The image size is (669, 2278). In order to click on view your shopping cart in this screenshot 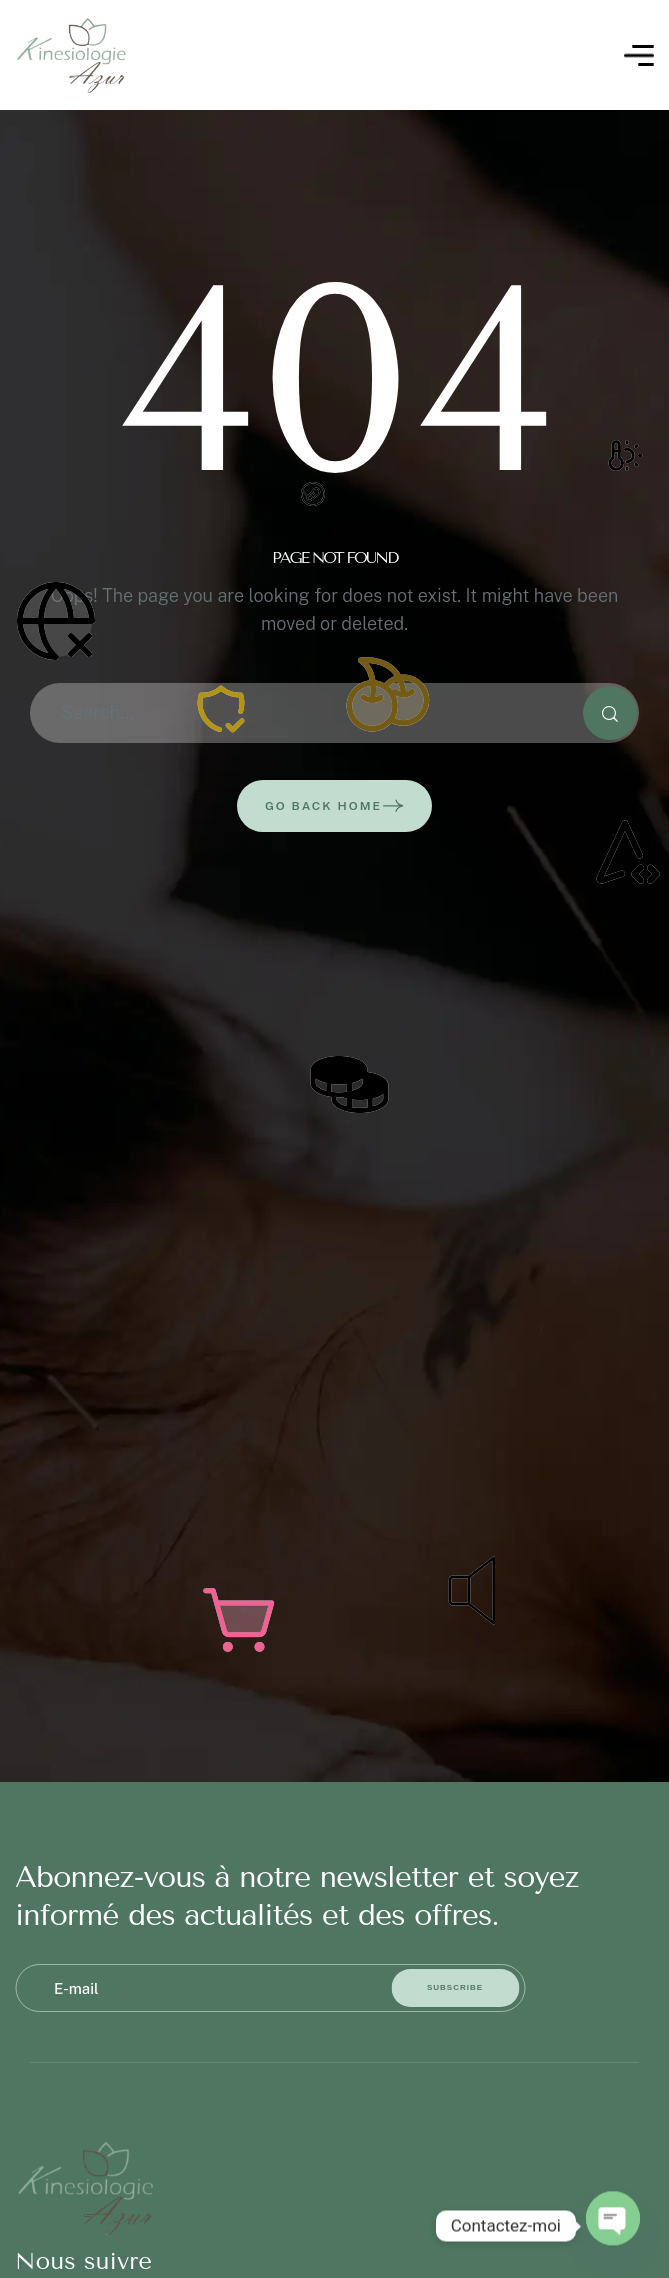, I will do `click(240, 1620)`.